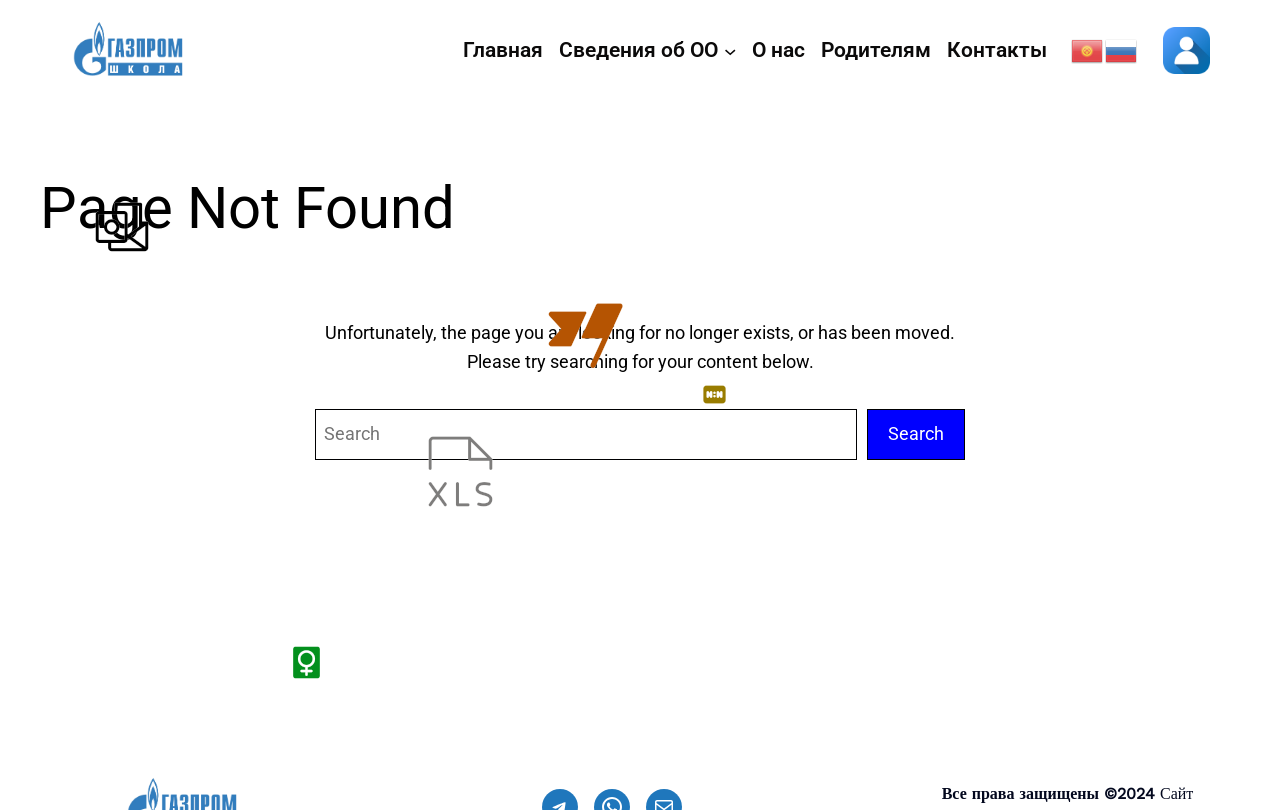 This screenshot has width=1280, height=810. What do you see at coordinates (460, 474) in the screenshot?
I see `open or view an excel spreadsheet file` at bounding box center [460, 474].